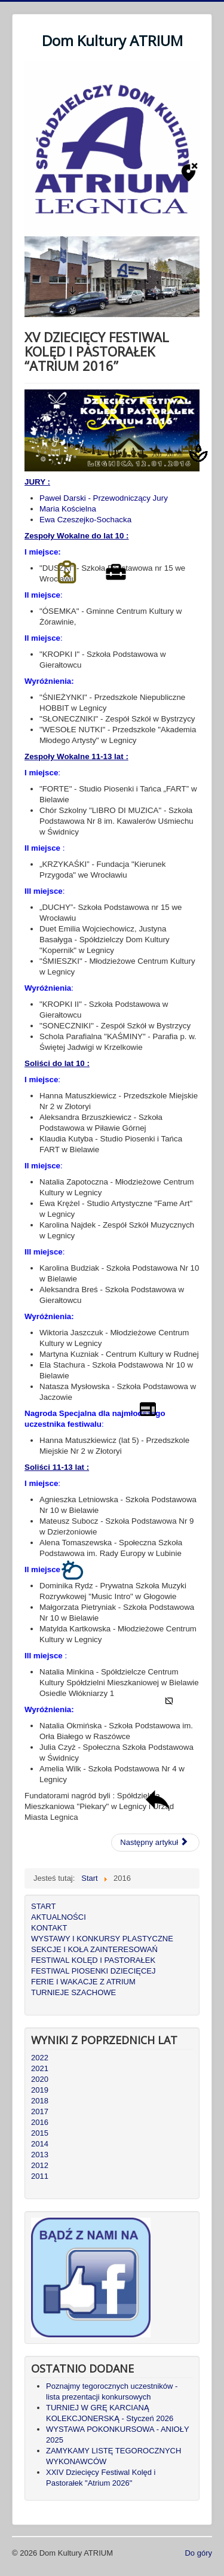  Describe the element at coordinates (158, 1799) in the screenshot. I see `reply to a message or comment` at that location.